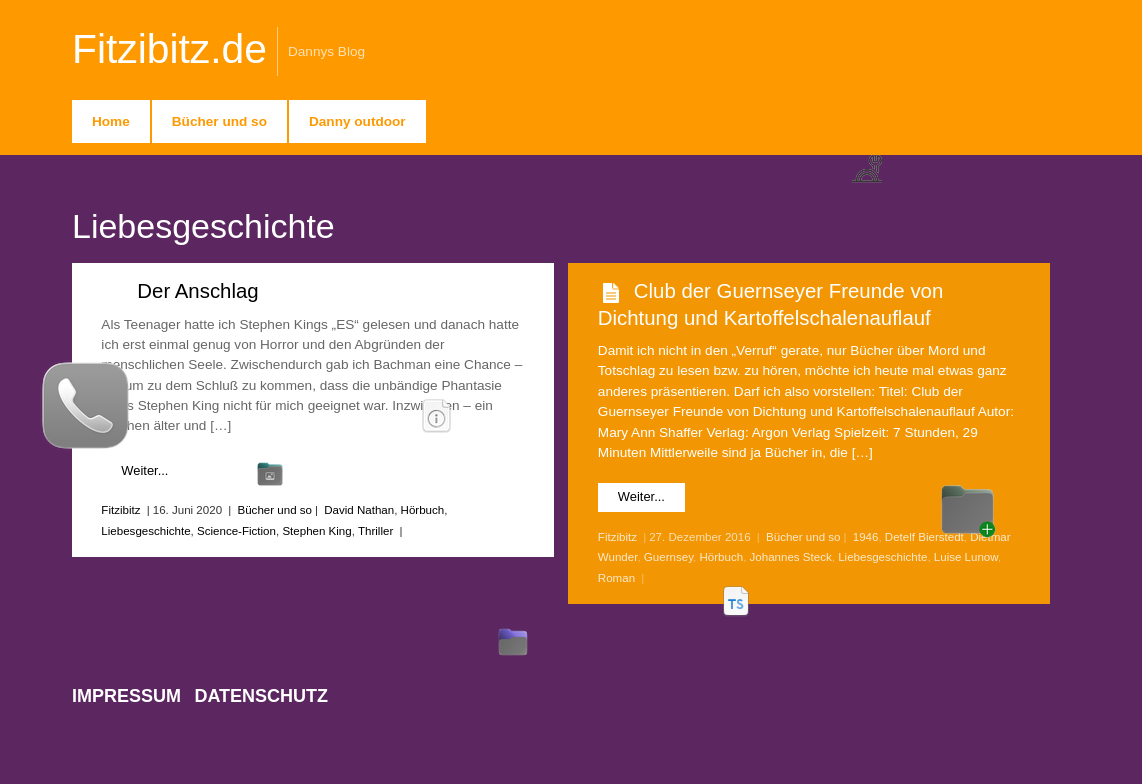 This screenshot has width=1142, height=784. I want to click on open the phone app to make a call, so click(85, 405).